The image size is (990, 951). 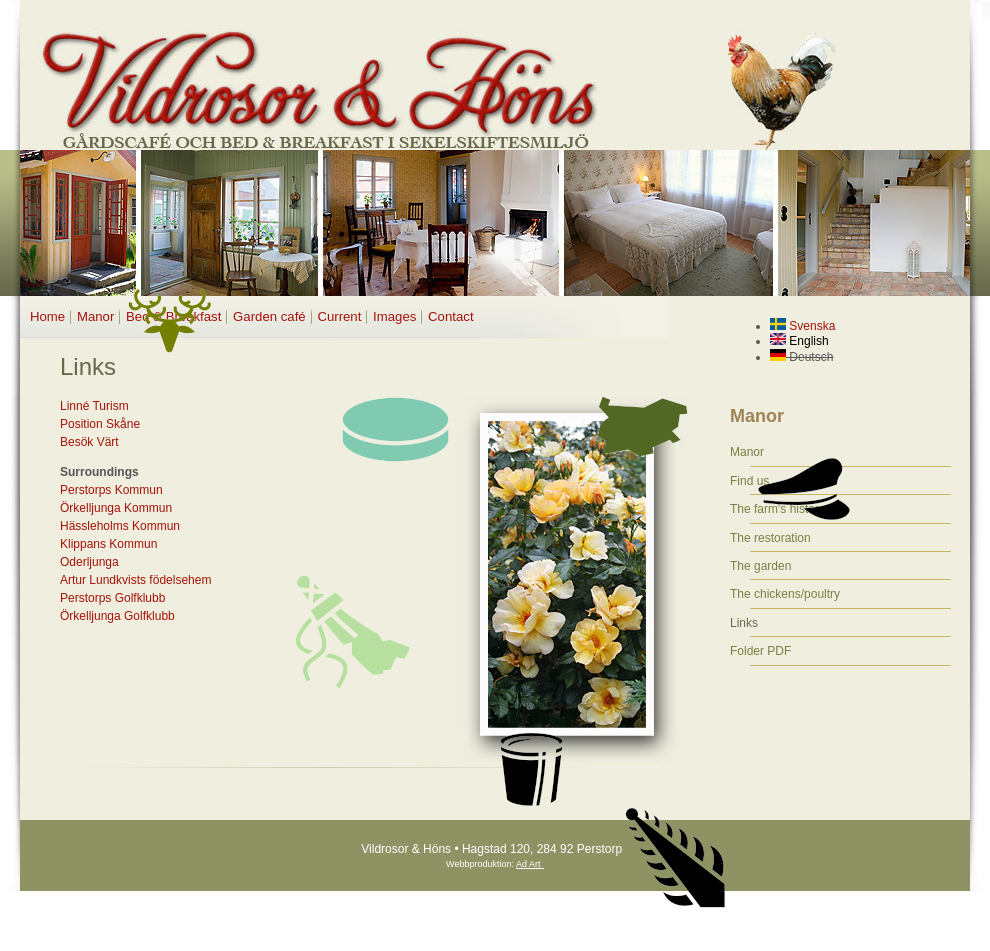 I want to click on metal bucket item in game inventory, so click(x=531, y=757).